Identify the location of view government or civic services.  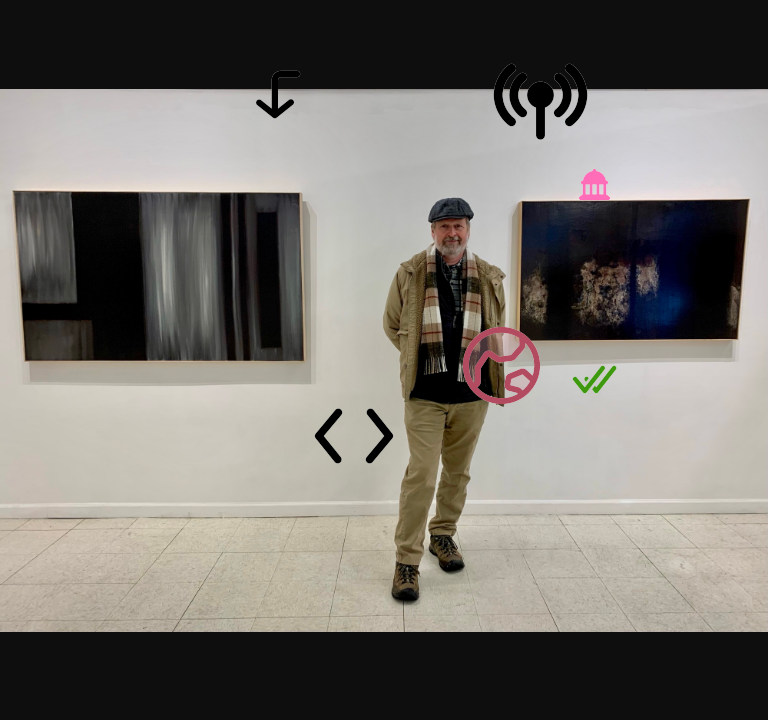
(594, 184).